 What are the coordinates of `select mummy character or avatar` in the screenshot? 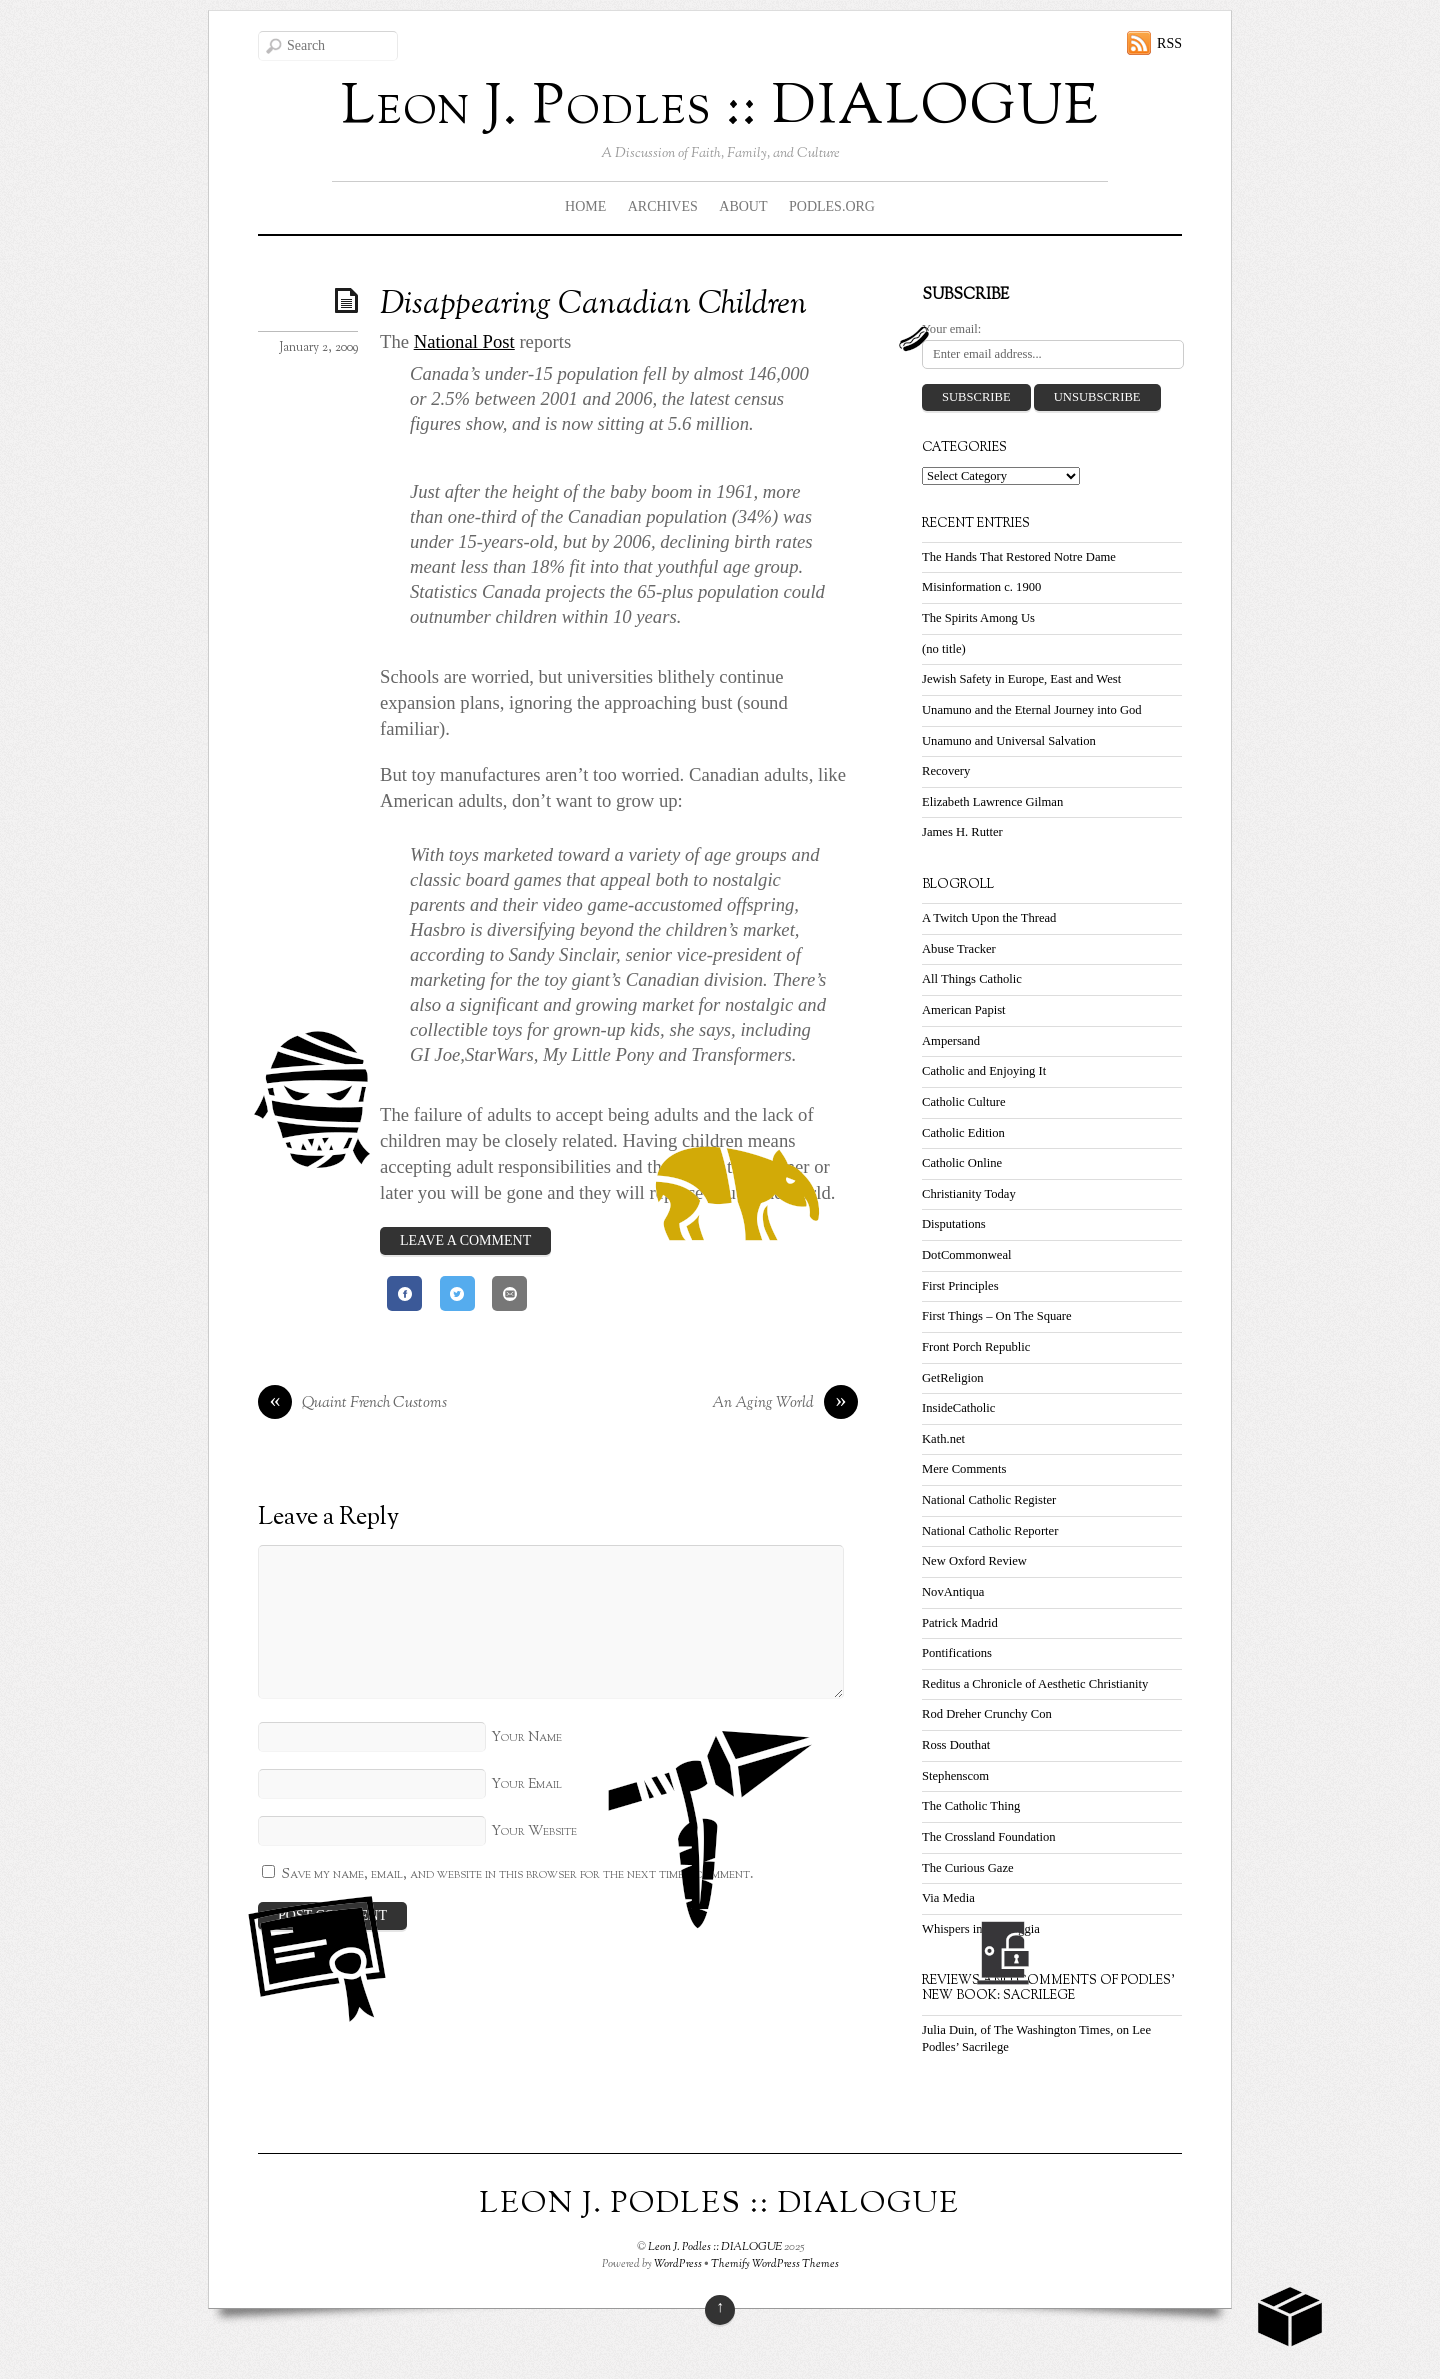 It's located at (318, 1099).